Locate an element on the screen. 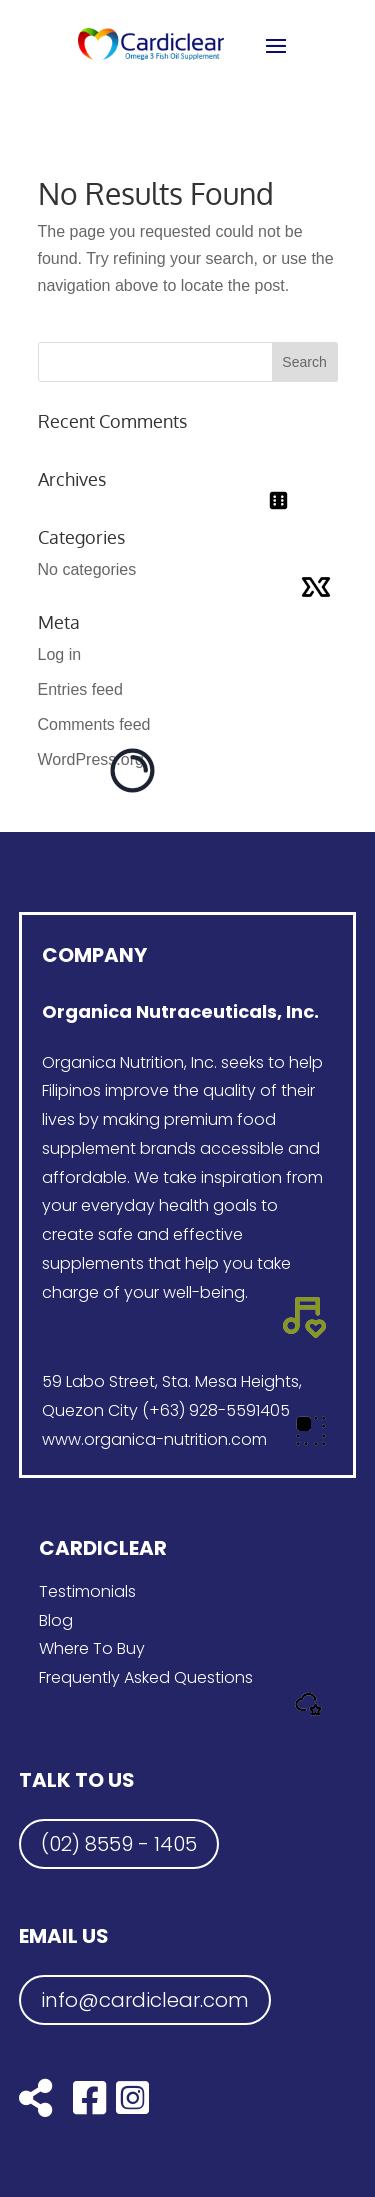  add song to favorites is located at coordinates (303, 1315).